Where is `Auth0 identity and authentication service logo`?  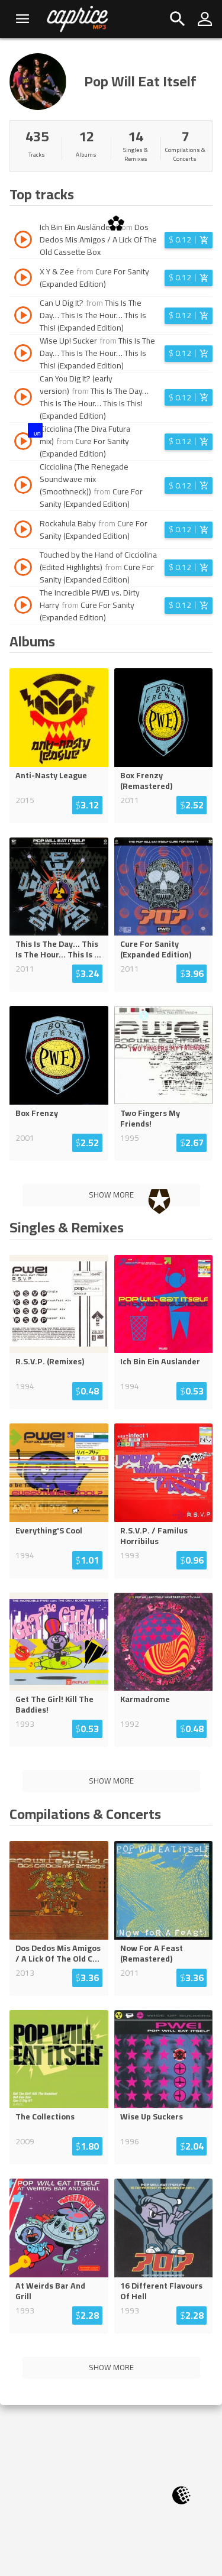 Auth0 identity and authentication service logo is located at coordinates (159, 1202).